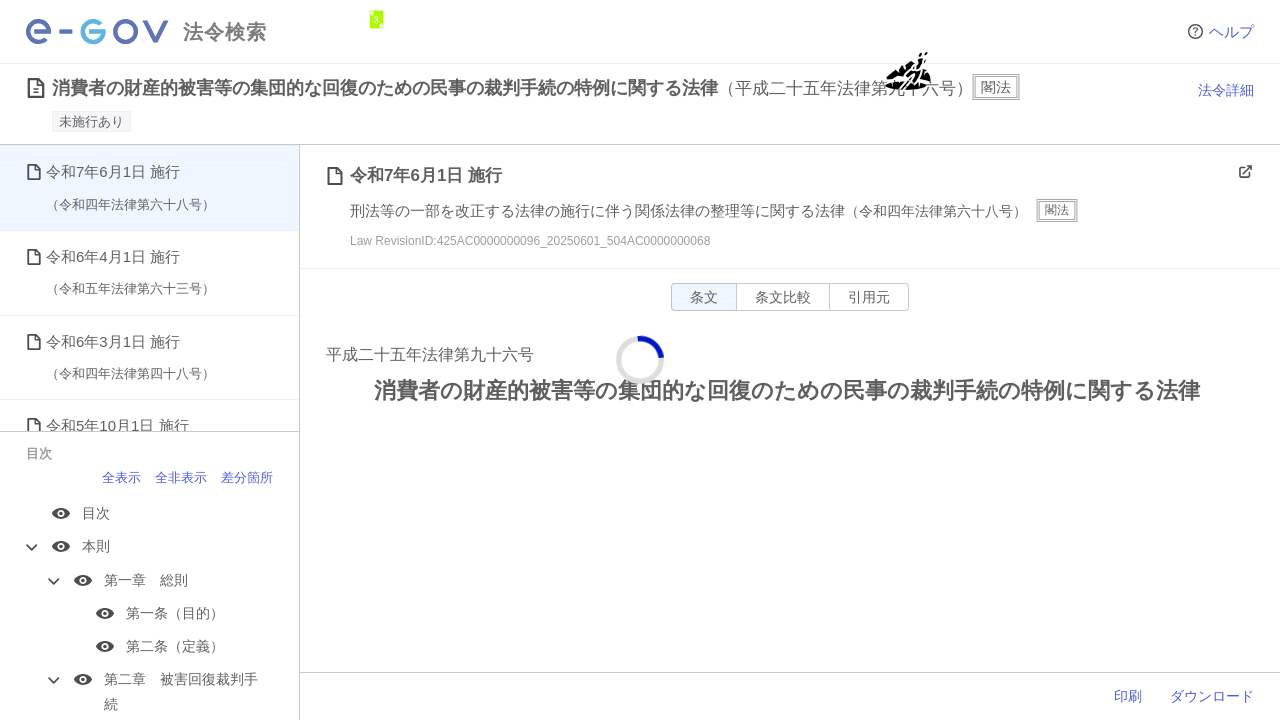  What do you see at coordinates (376, 19) in the screenshot?
I see `three of clubs playing card` at bounding box center [376, 19].